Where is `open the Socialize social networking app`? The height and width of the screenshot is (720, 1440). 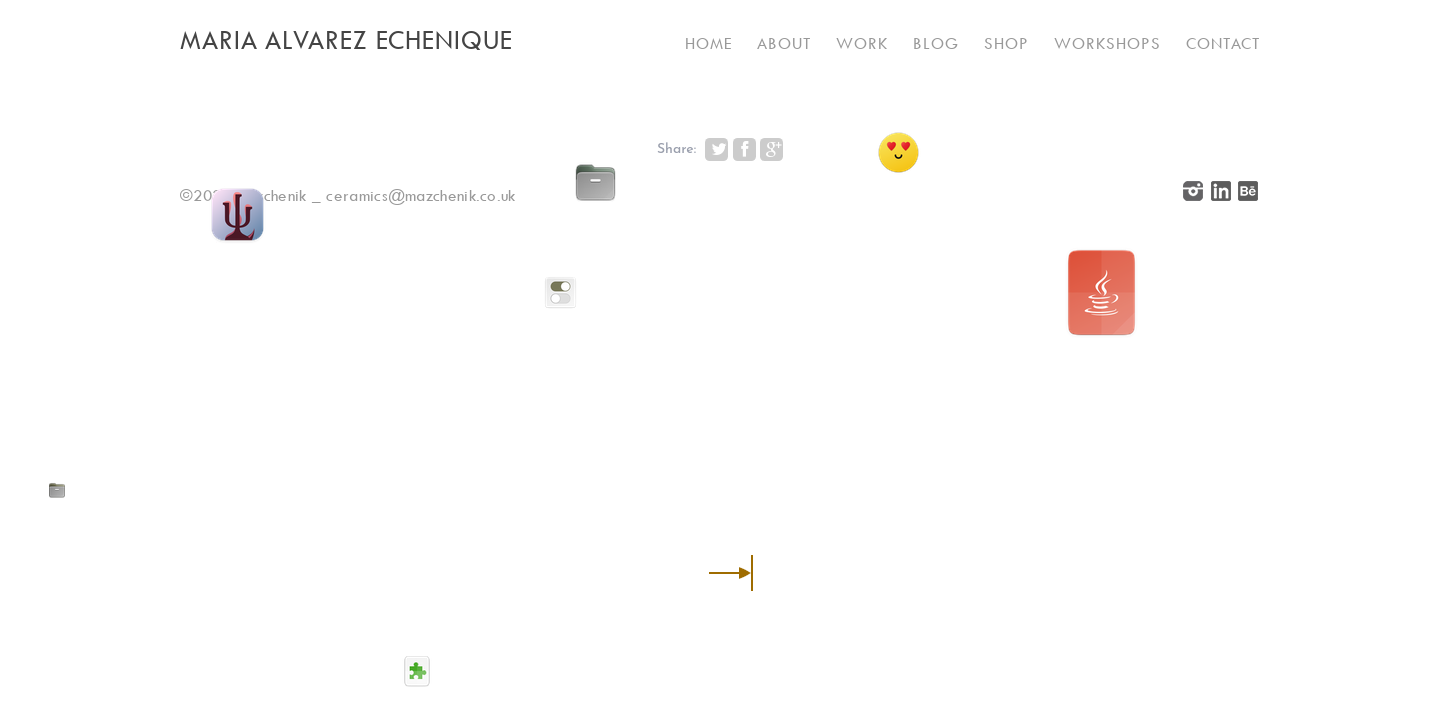 open the Socialize social networking app is located at coordinates (898, 152).